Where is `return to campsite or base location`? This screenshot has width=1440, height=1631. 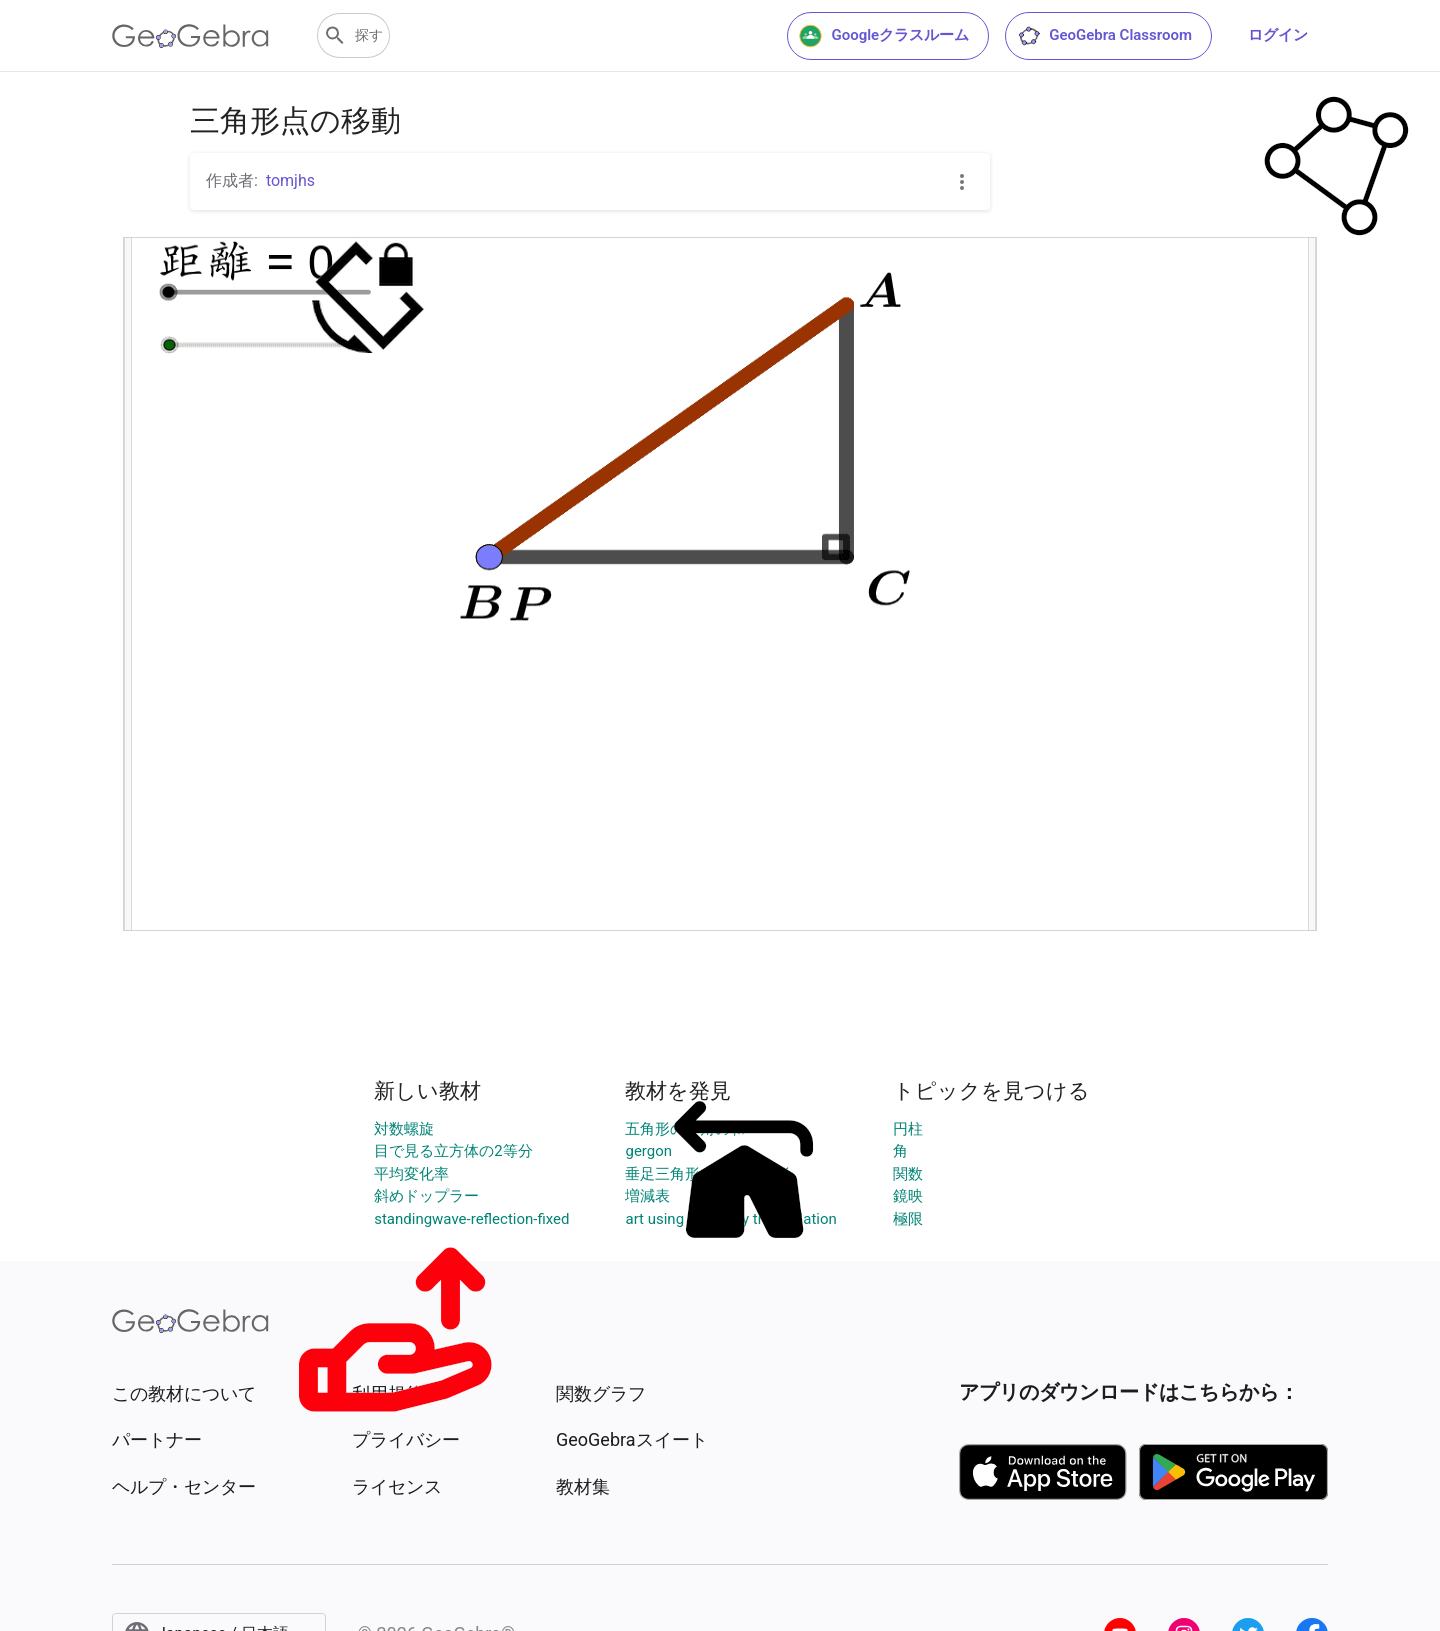
return to campsite or base location is located at coordinates (744, 1169).